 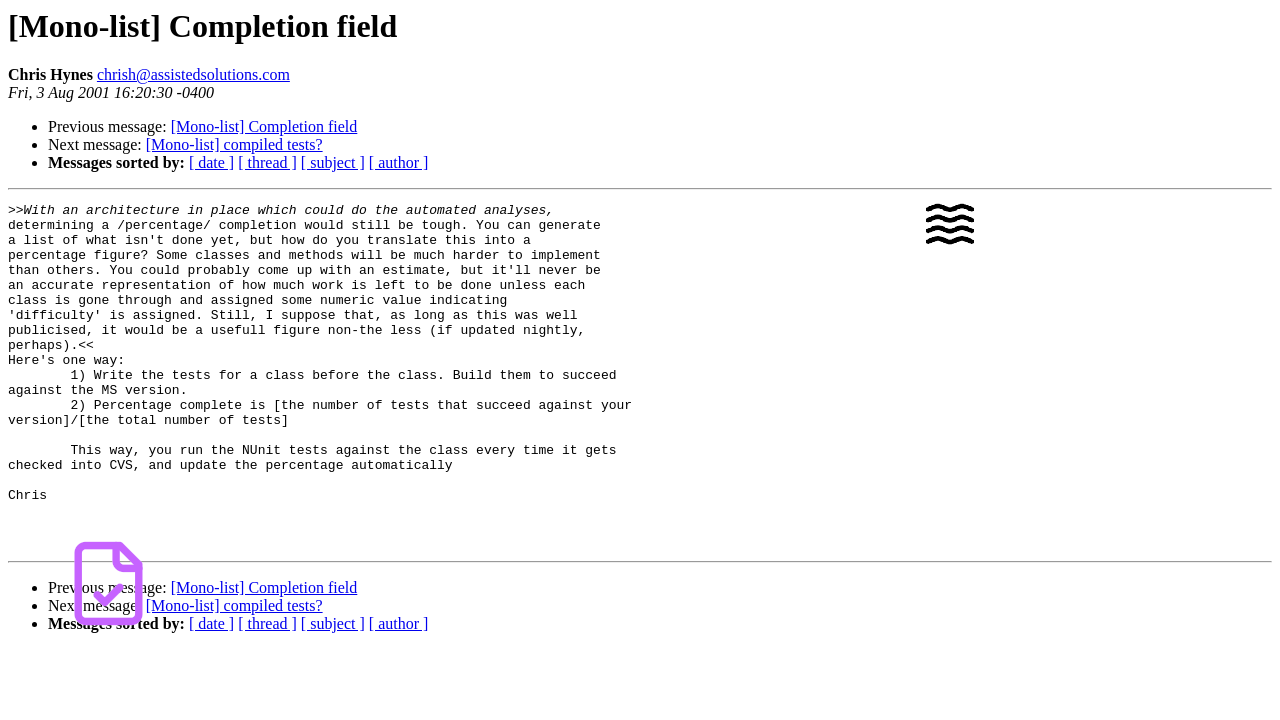 What do you see at coordinates (950, 224) in the screenshot?
I see `indicates water or aquatic features` at bounding box center [950, 224].